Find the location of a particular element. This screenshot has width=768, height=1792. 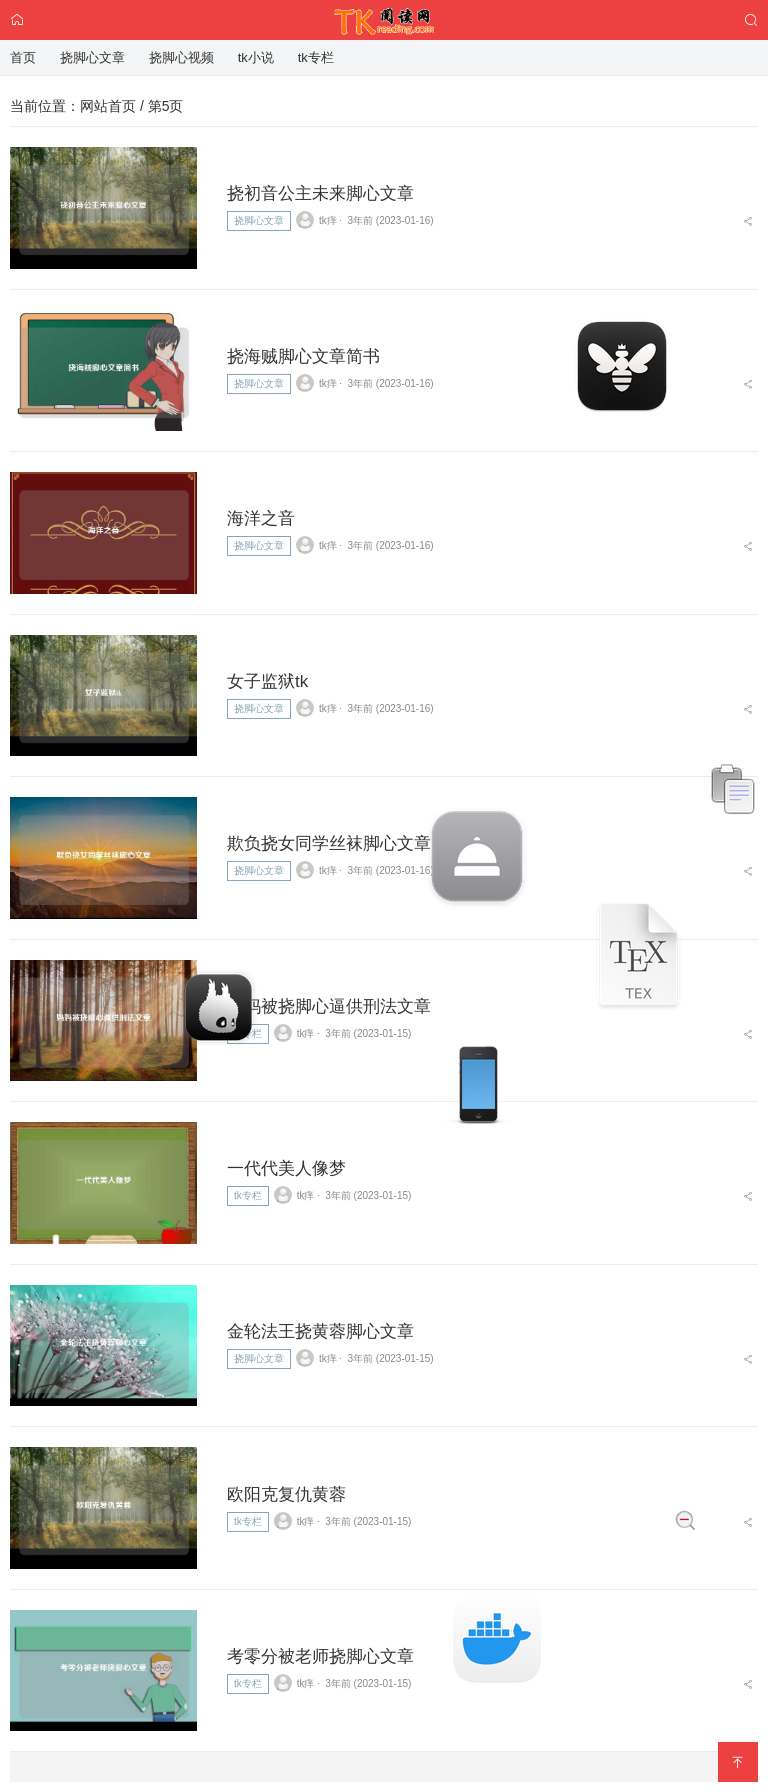

zoom out of the current view is located at coordinates (685, 1520).